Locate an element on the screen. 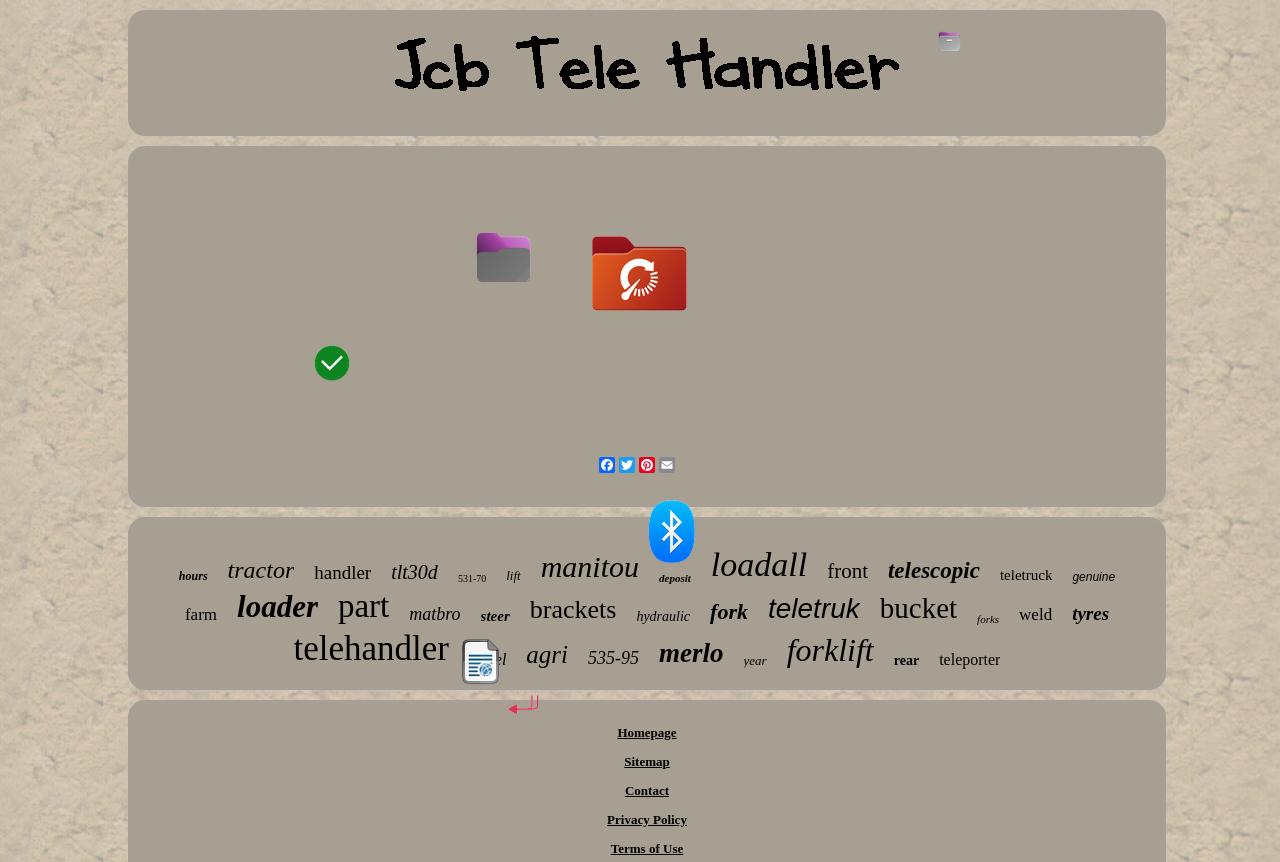  an open folder in the file system is located at coordinates (503, 257).